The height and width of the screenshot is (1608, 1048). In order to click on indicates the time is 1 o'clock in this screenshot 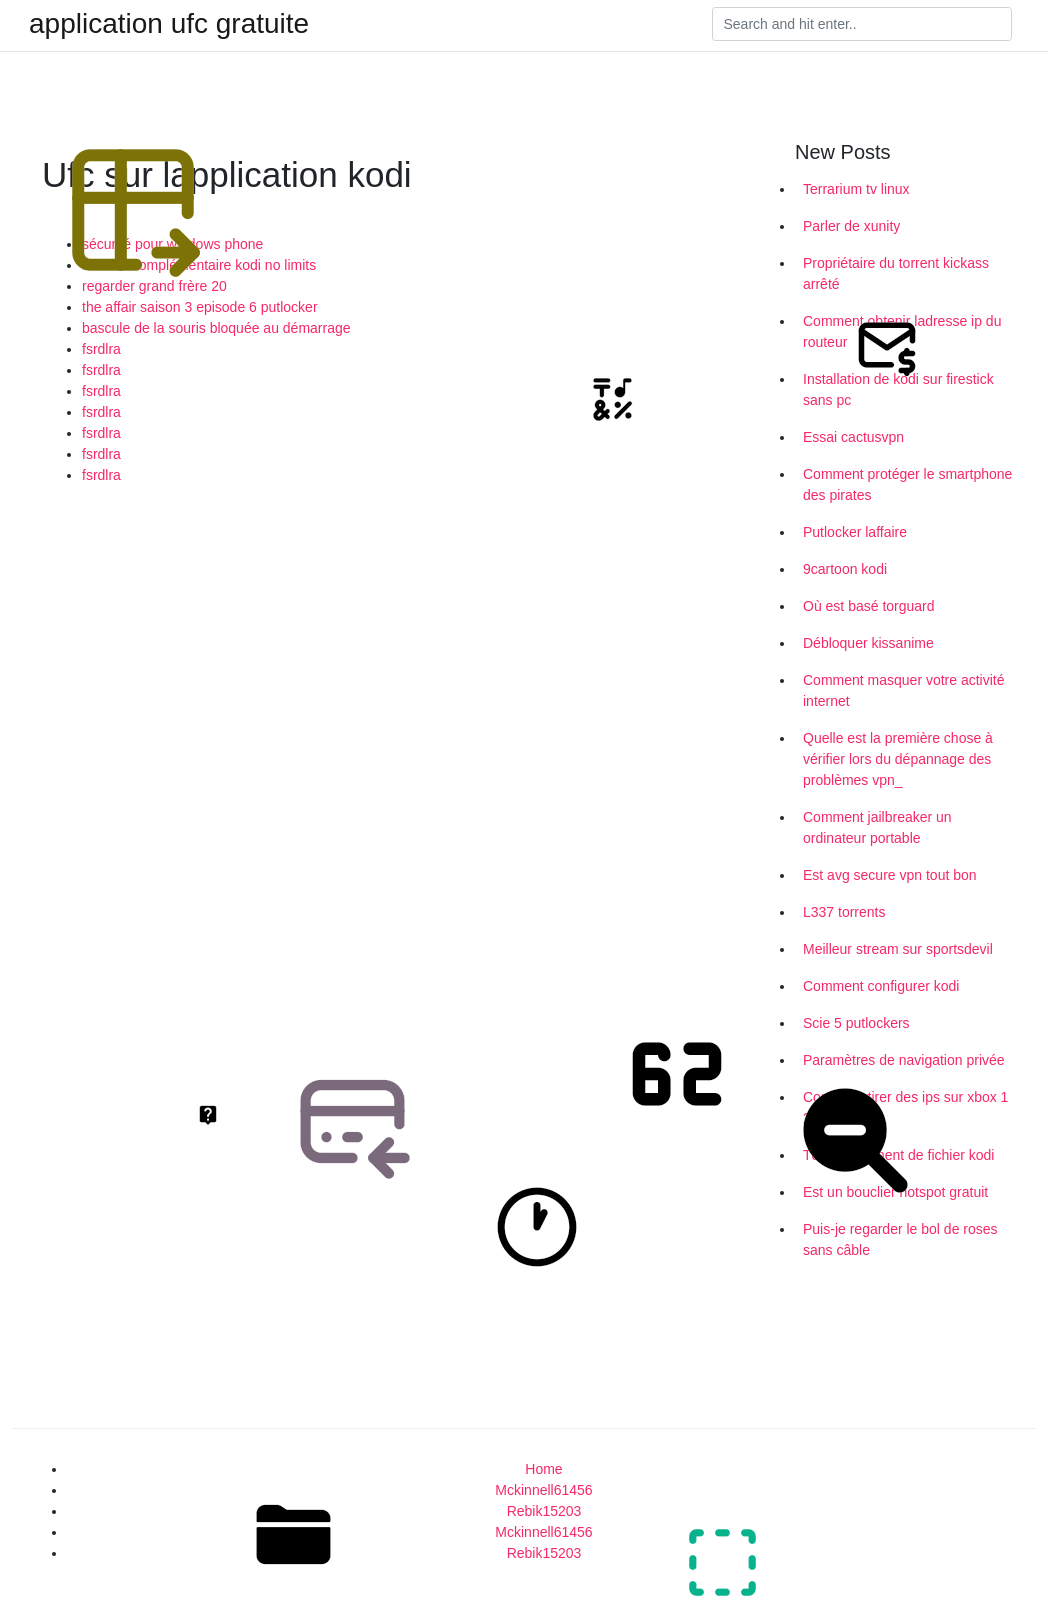, I will do `click(537, 1227)`.